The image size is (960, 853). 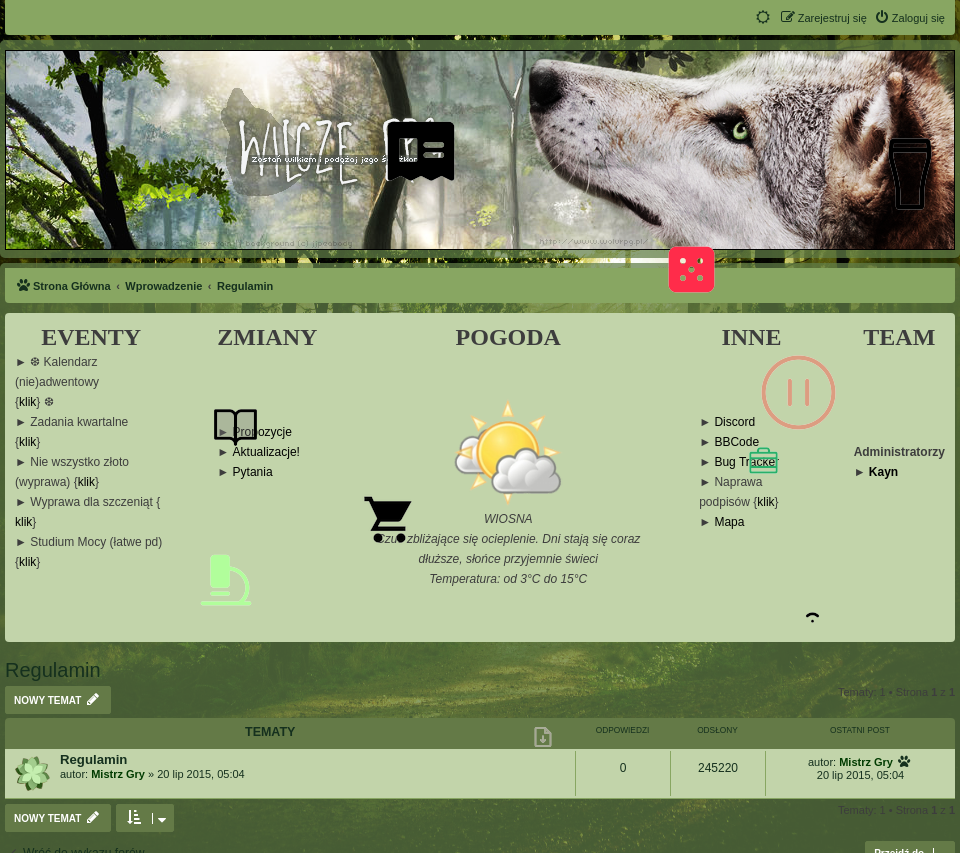 I want to click on view news articles or press clippings, so click(x=421, y=150).